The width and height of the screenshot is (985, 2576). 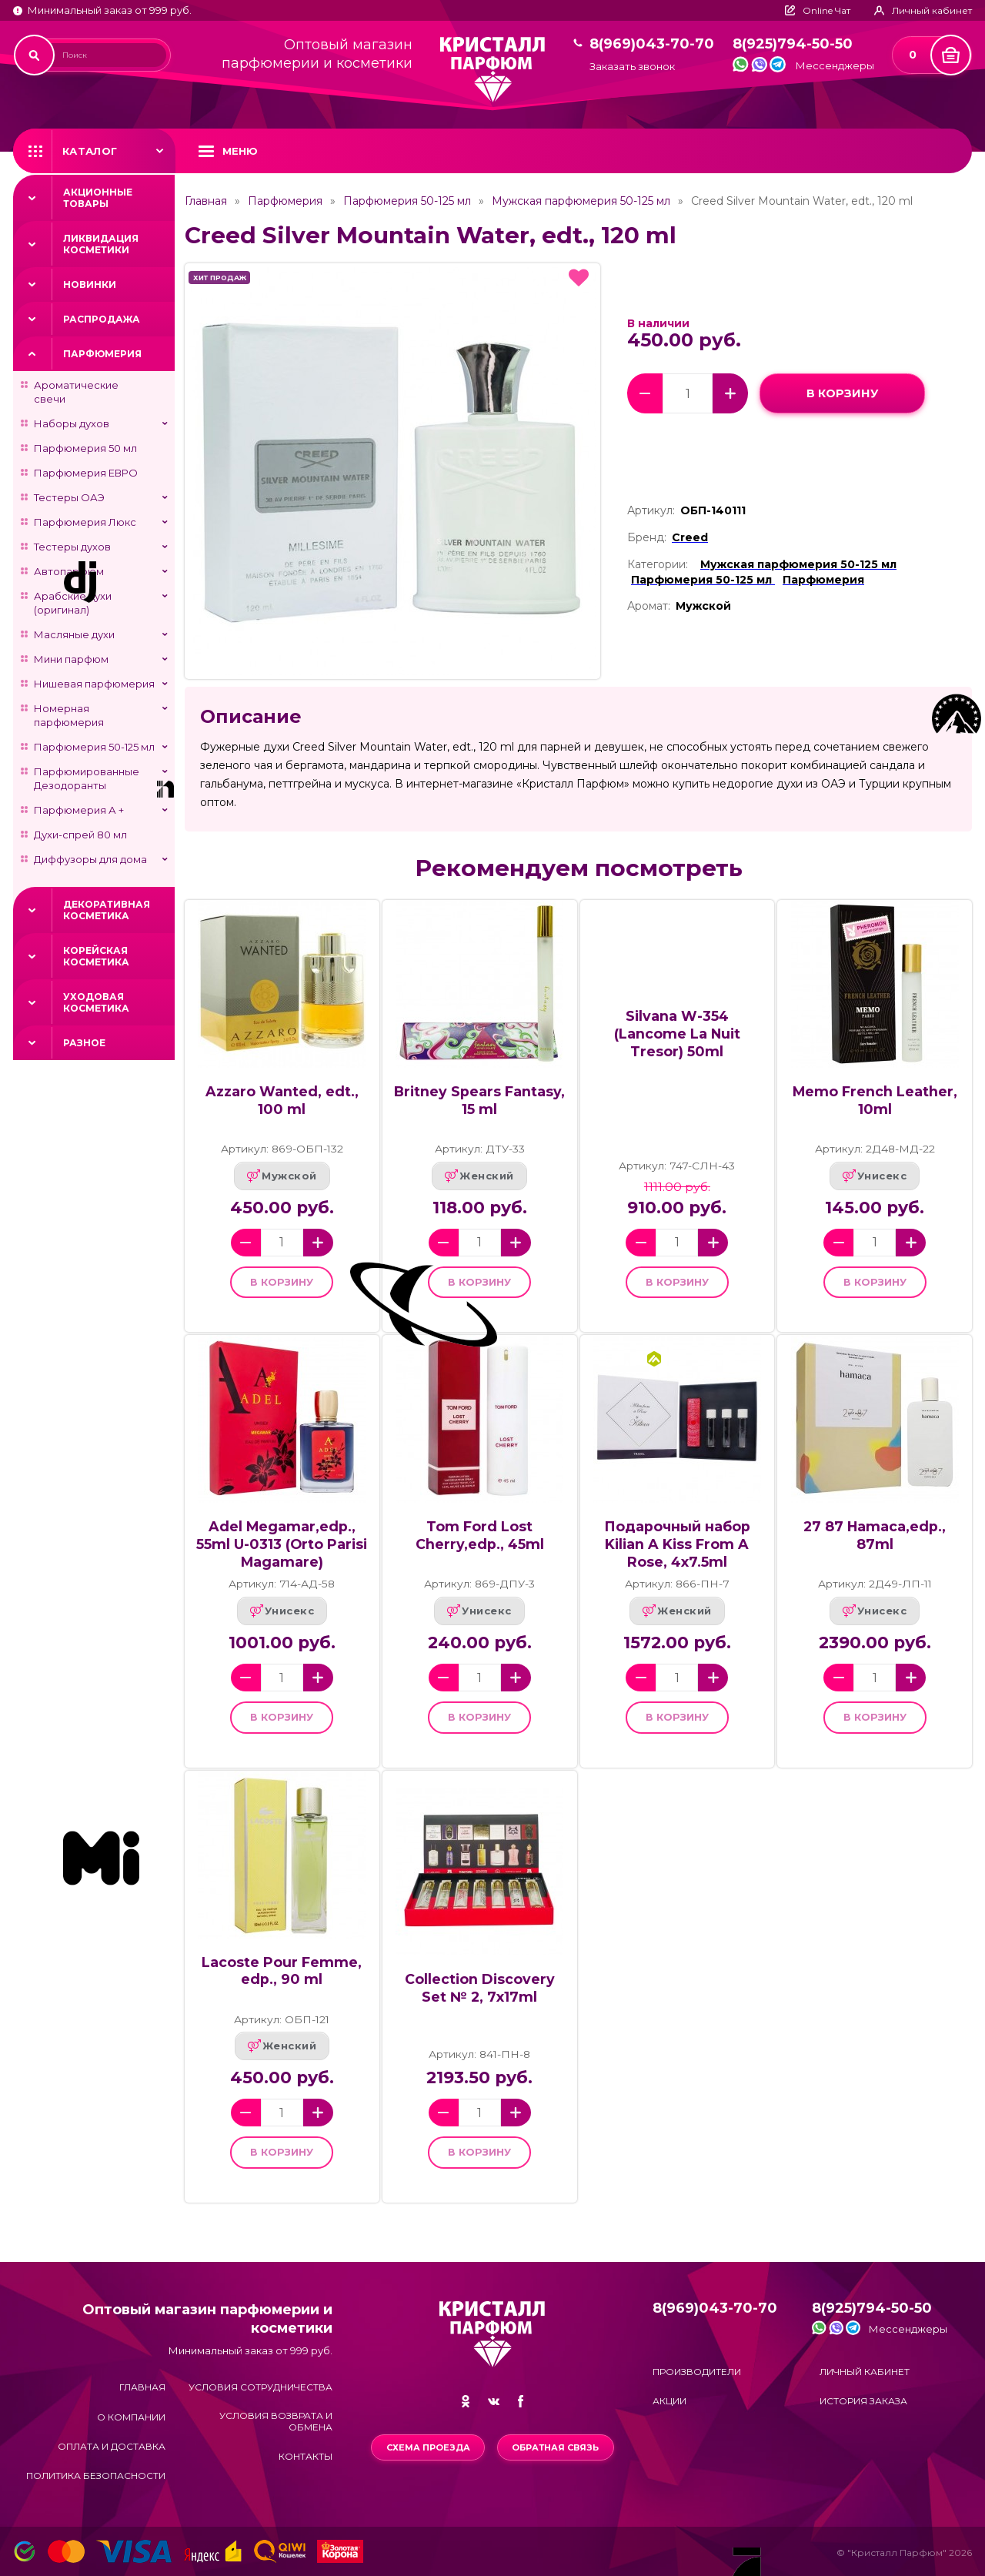 I want to click on open Matillion data integration platform, so click(x=654, y=1359).